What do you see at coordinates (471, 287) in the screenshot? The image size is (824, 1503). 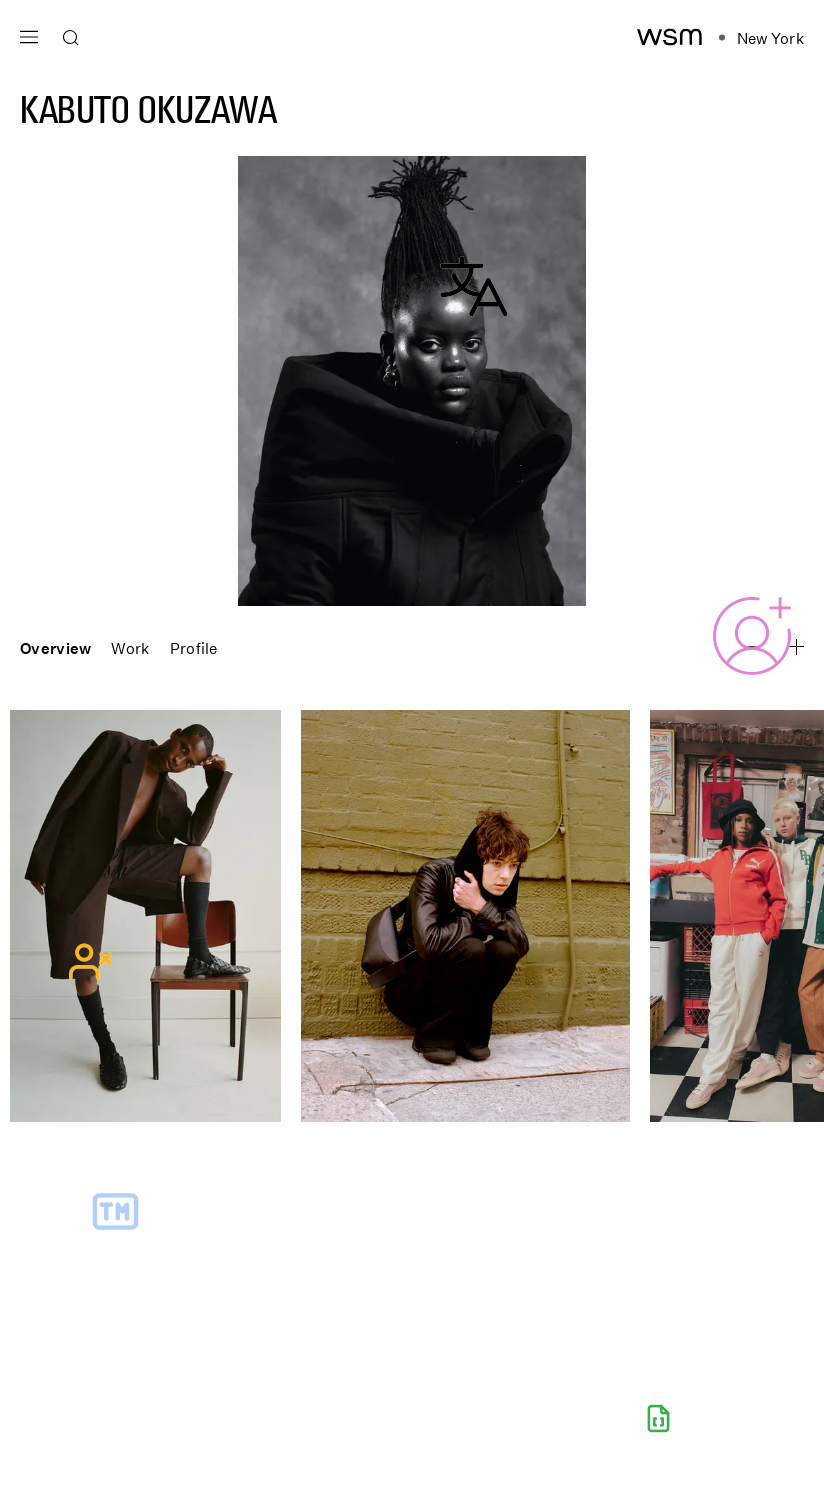 I see `translate text to another language` at bounding box center [471, 287].